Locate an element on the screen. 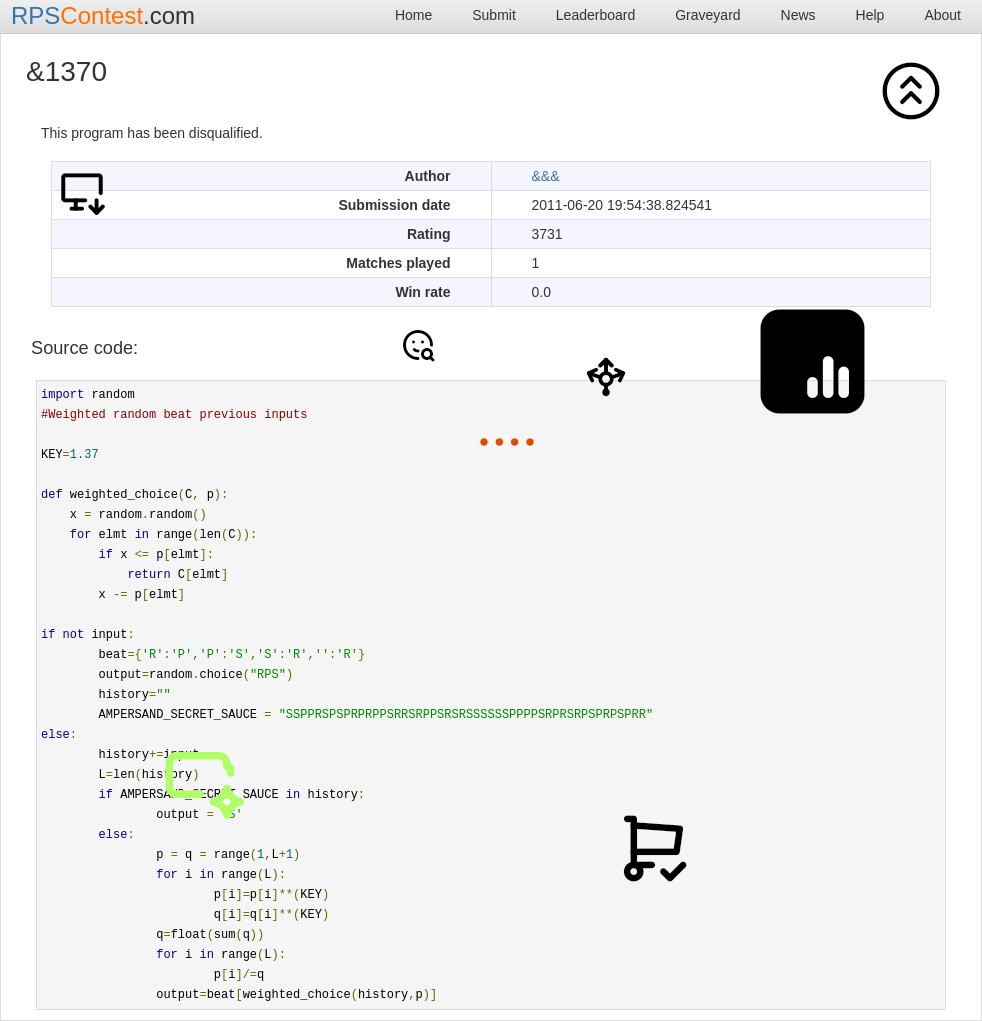  search for emotions or mood filters is located at coordinates (418, 345).